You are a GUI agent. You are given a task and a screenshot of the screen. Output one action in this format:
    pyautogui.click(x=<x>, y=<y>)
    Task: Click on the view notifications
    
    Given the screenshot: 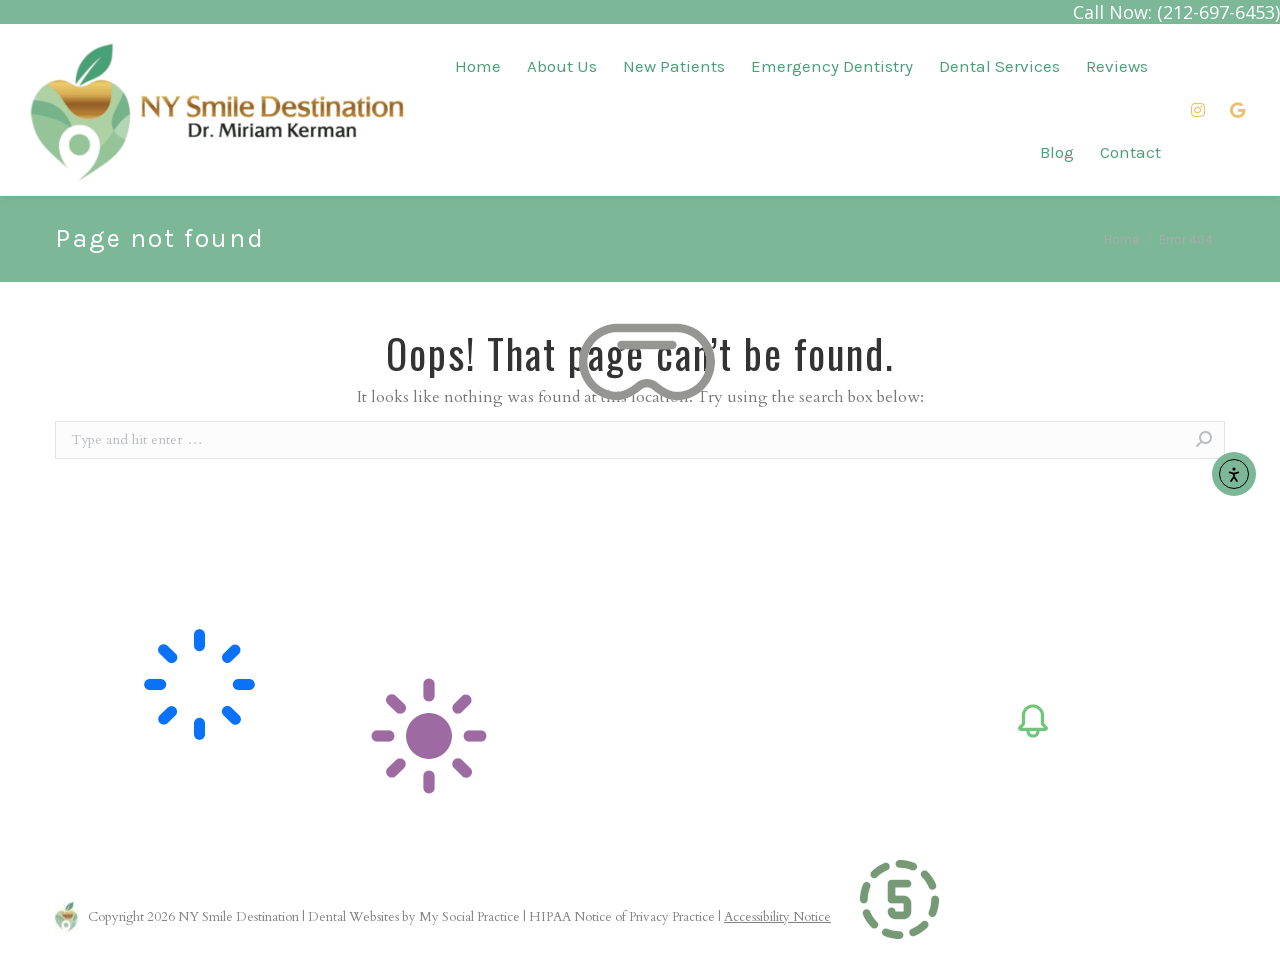 What is the action you would take?
    pyautogui.click(x=1033, y=721)
    